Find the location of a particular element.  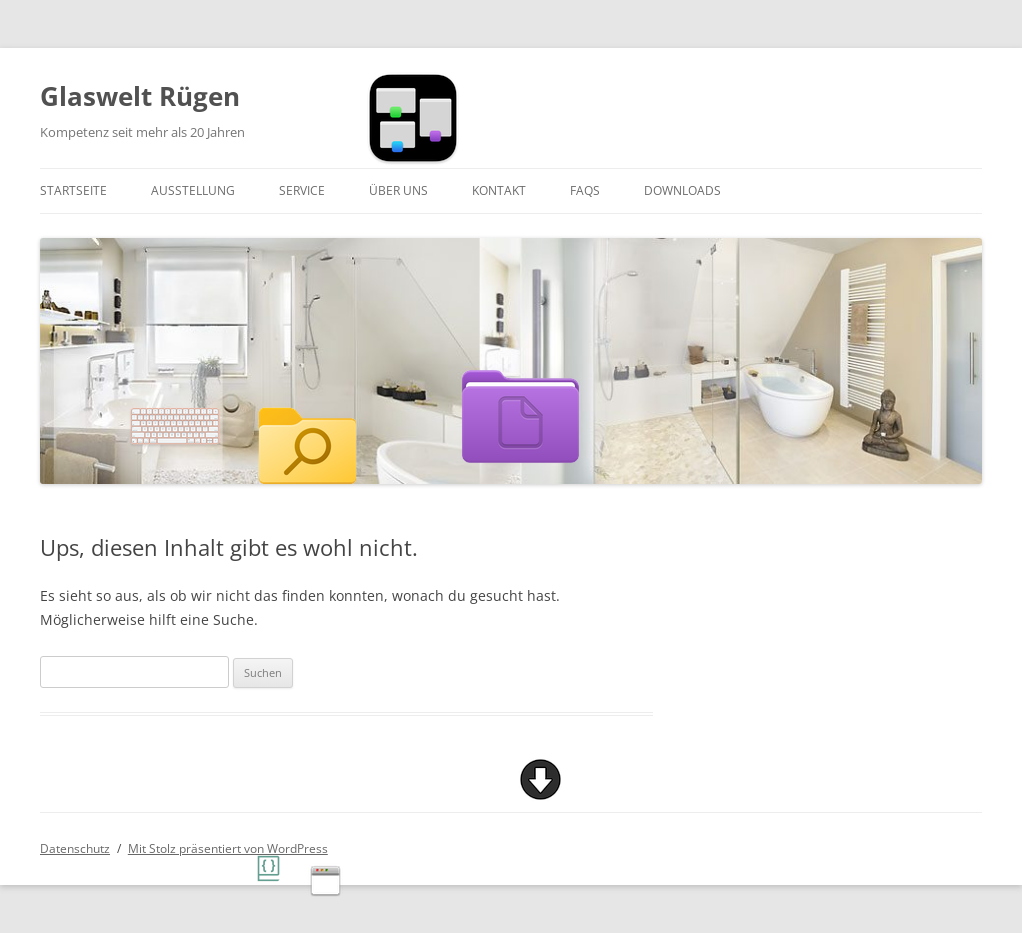

access your downloads folder is located at coordinates (540, 779).